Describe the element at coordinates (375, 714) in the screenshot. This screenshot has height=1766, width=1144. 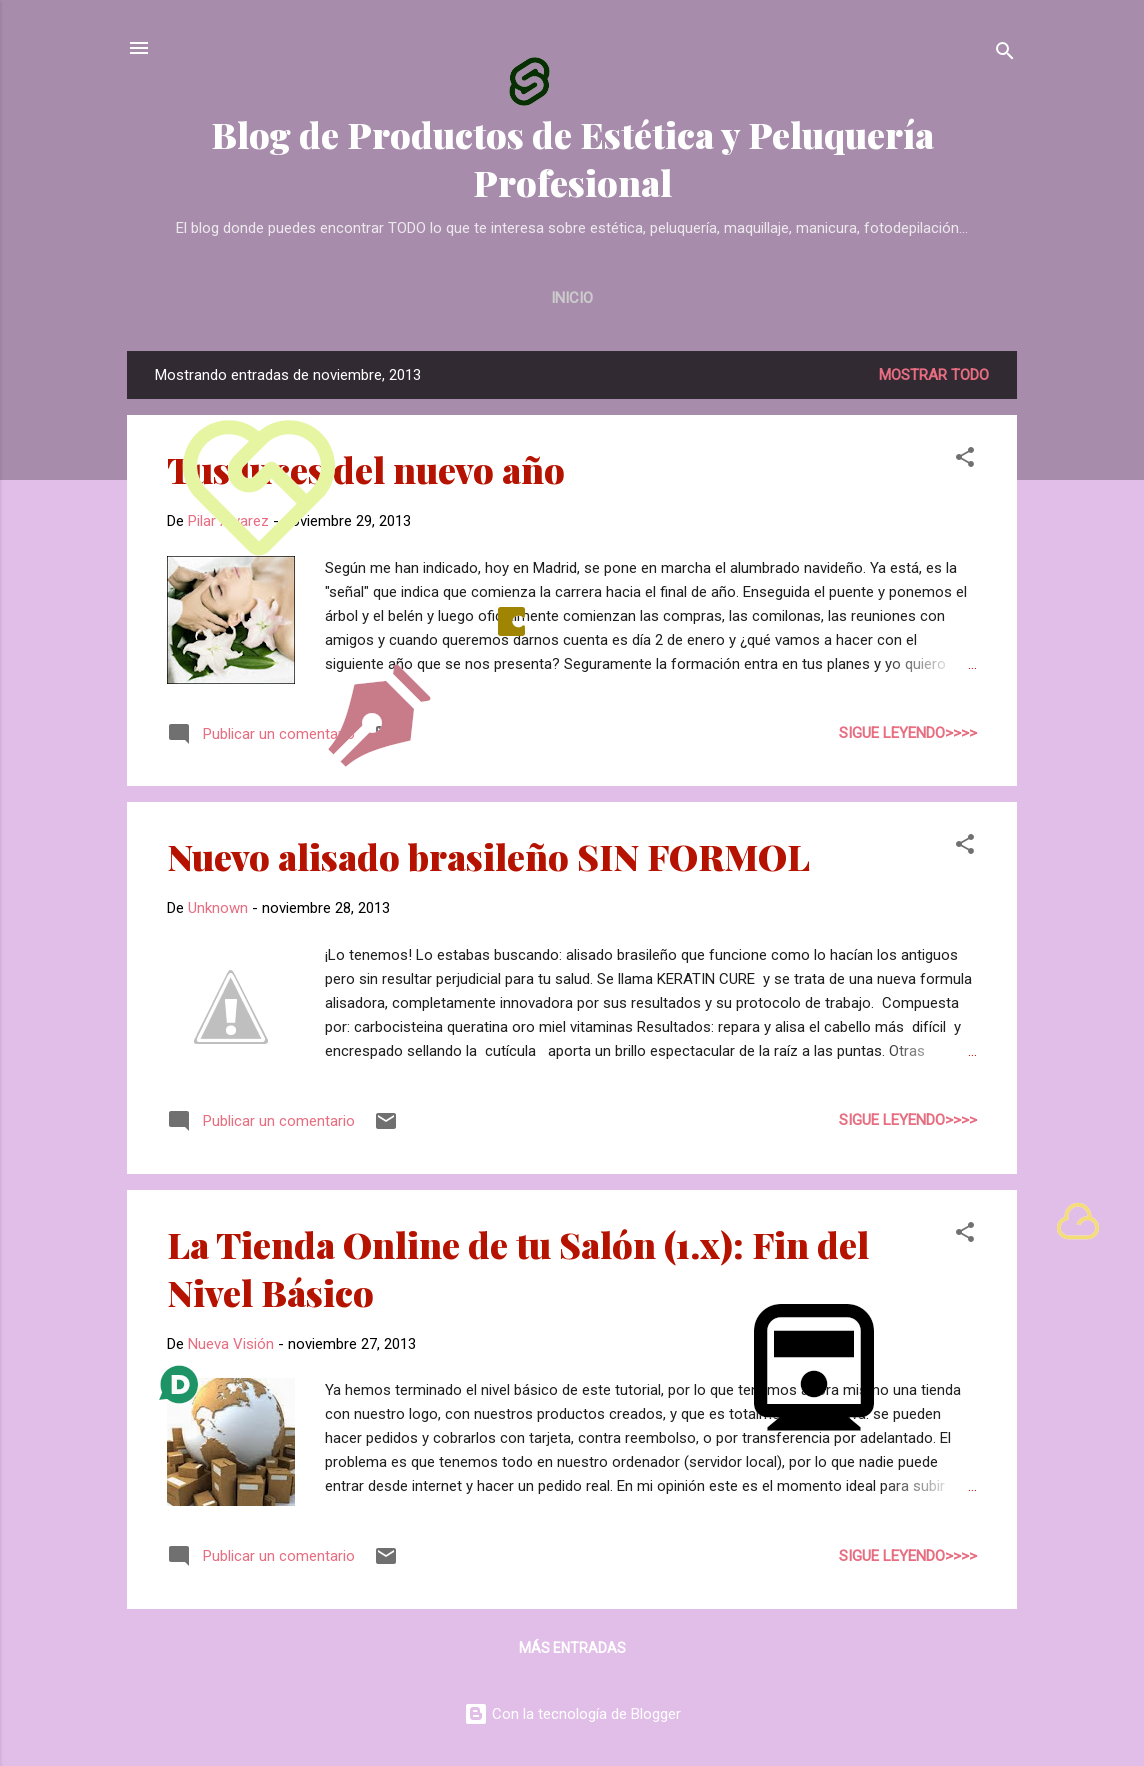
I see `access drawing or illustration tools` at that location.